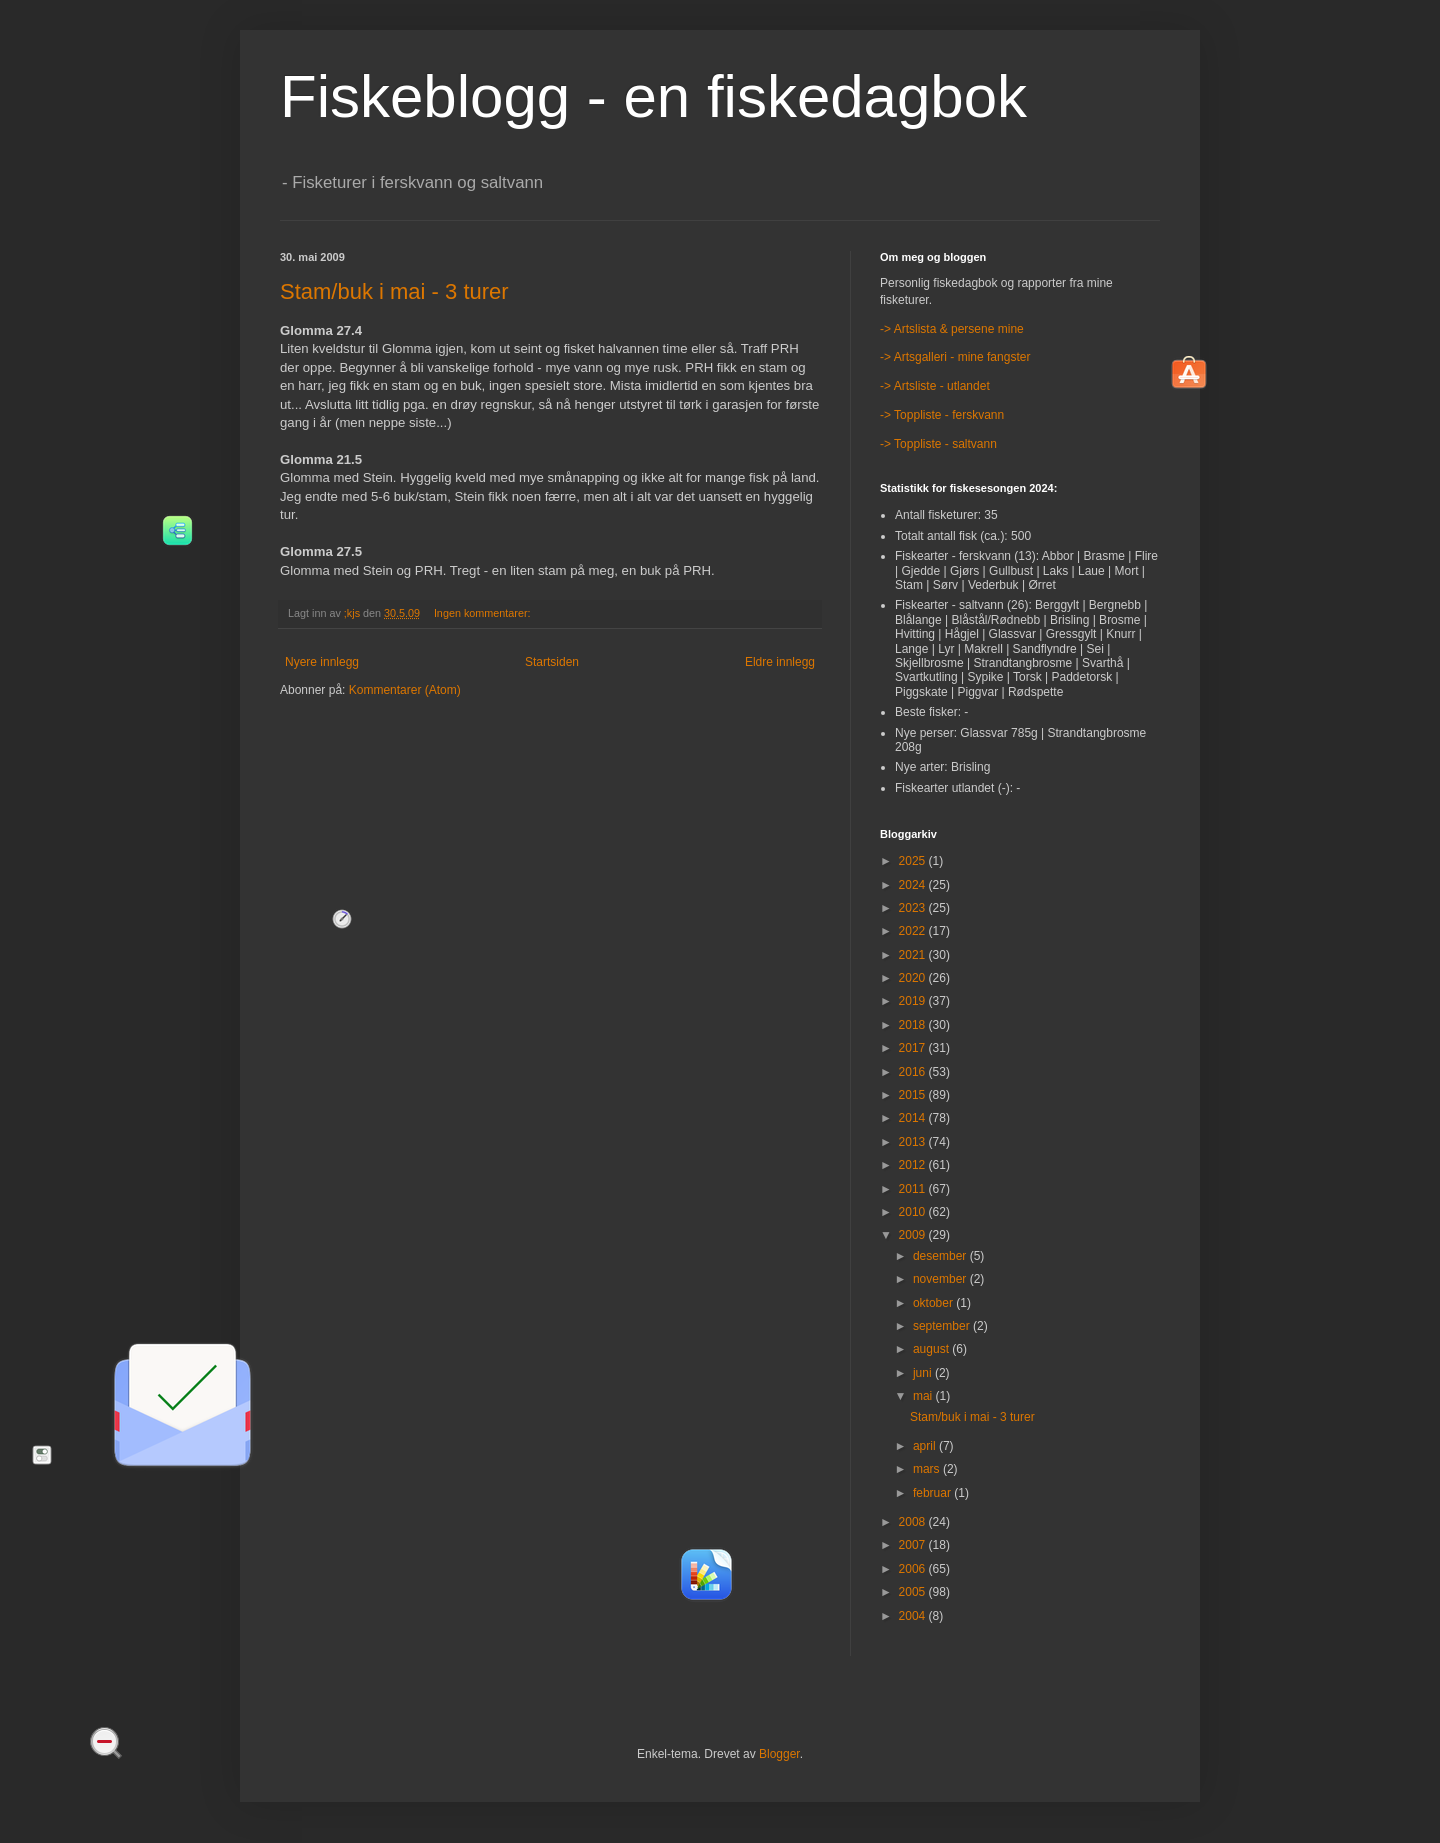 This screenshot has width=1440, height=1843. What do you see at coordinates (42, 1455) in the screenshot?
I see `open gnome tweaks settings` at bounding box center [42, 1455].